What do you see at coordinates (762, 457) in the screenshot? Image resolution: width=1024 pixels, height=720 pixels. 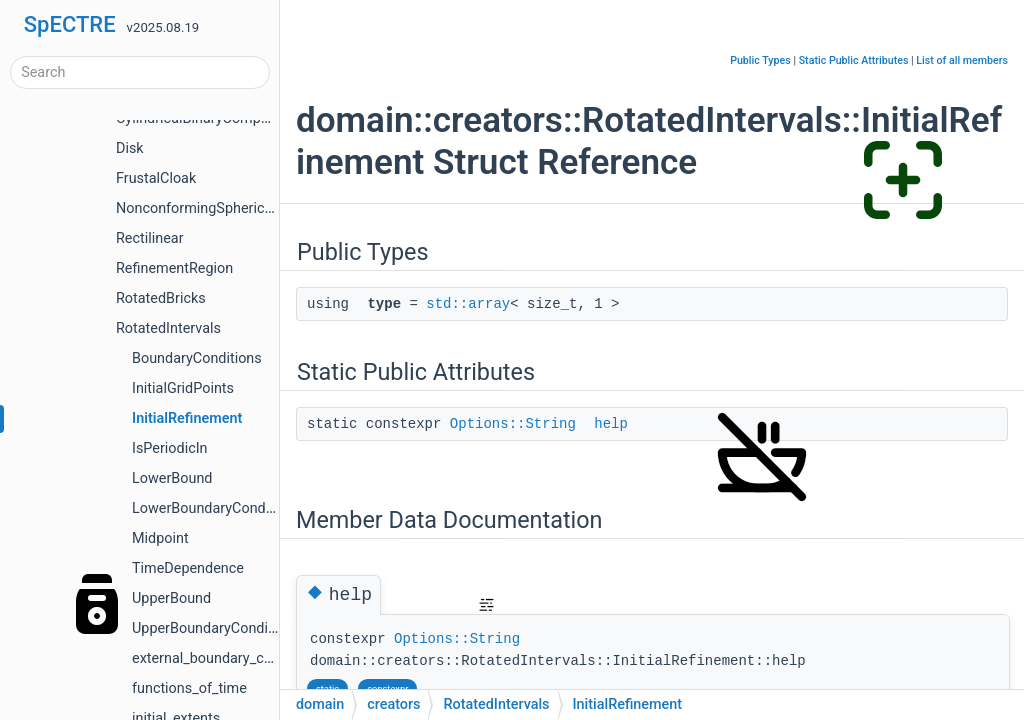 I see `soup or hot food unavailable` at bounding box center [762, 457].